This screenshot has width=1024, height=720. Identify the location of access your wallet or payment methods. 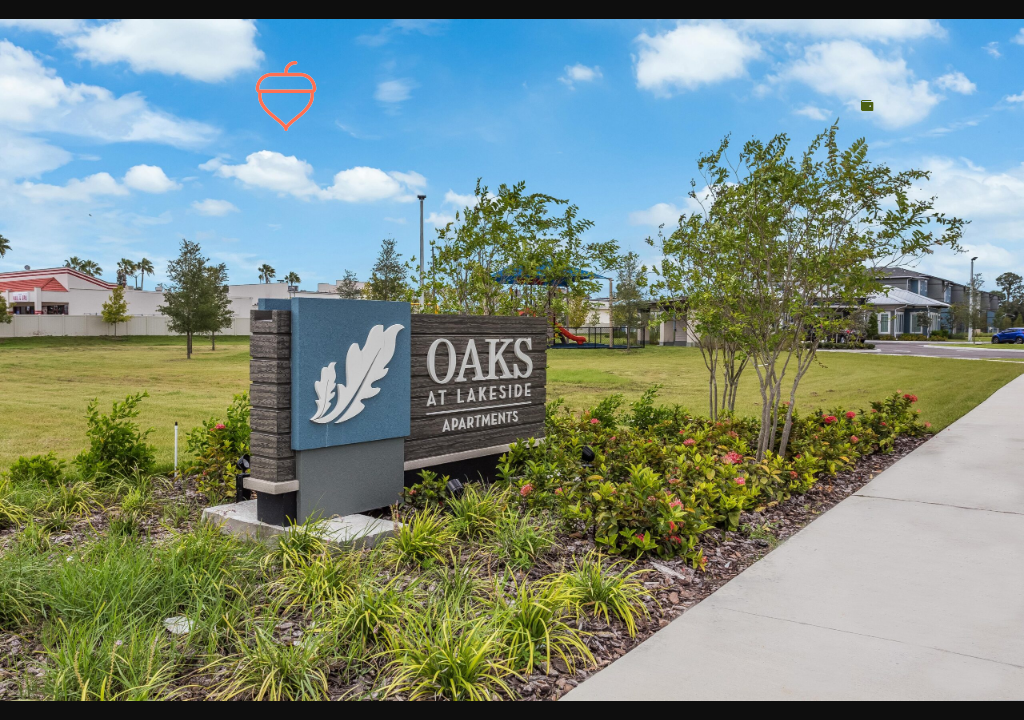
(867, 106).